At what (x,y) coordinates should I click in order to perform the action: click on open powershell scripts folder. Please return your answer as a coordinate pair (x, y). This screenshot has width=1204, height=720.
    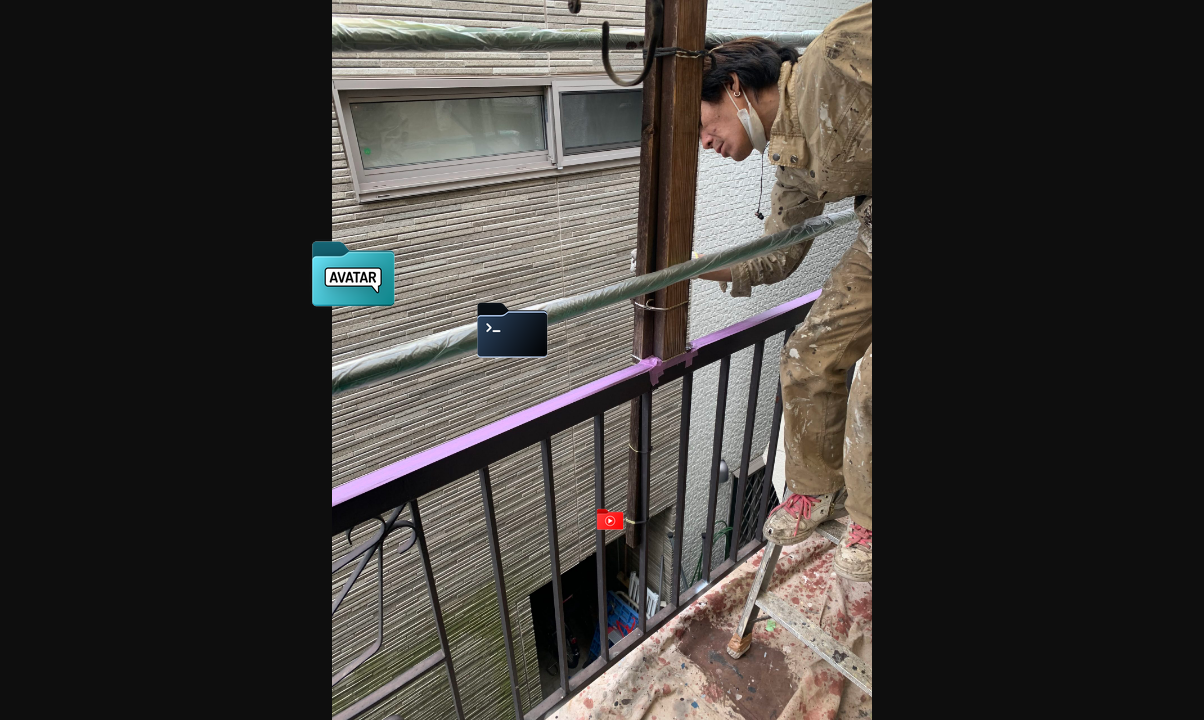
    Looking at the image, I should click on (512, 332).